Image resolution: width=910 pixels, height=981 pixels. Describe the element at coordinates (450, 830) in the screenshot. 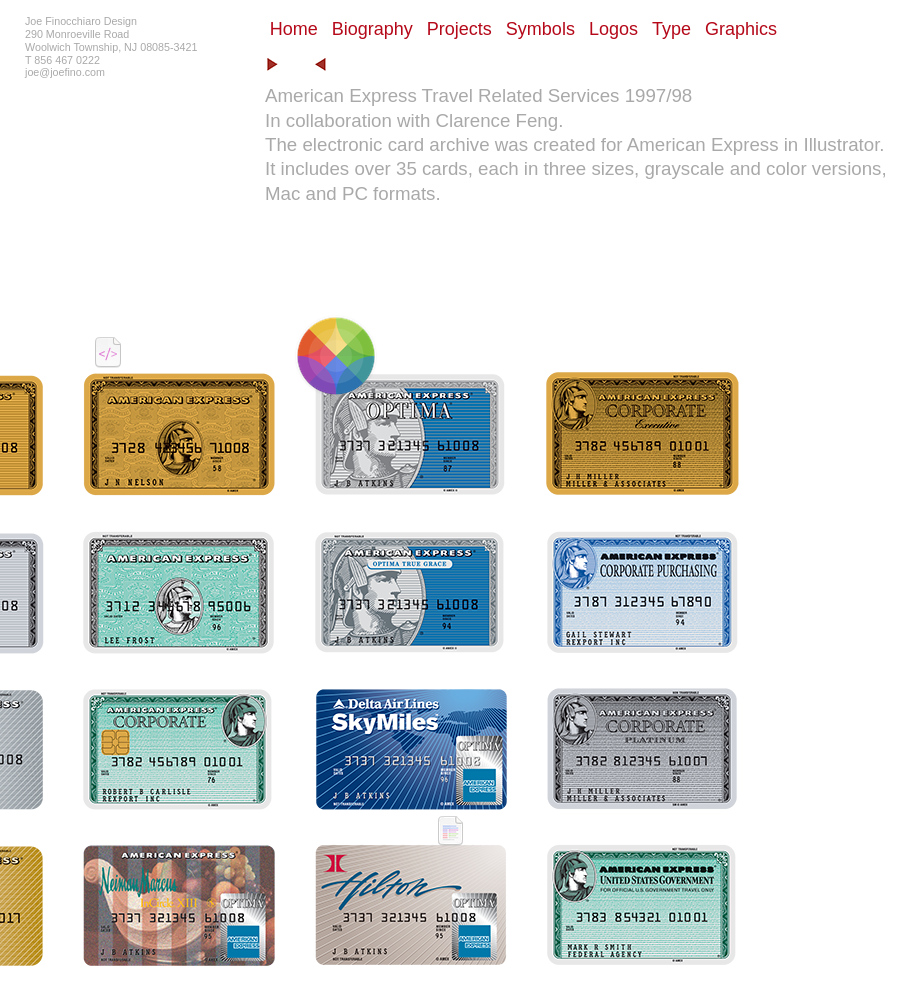

I see `access development tools and applications` at that location.